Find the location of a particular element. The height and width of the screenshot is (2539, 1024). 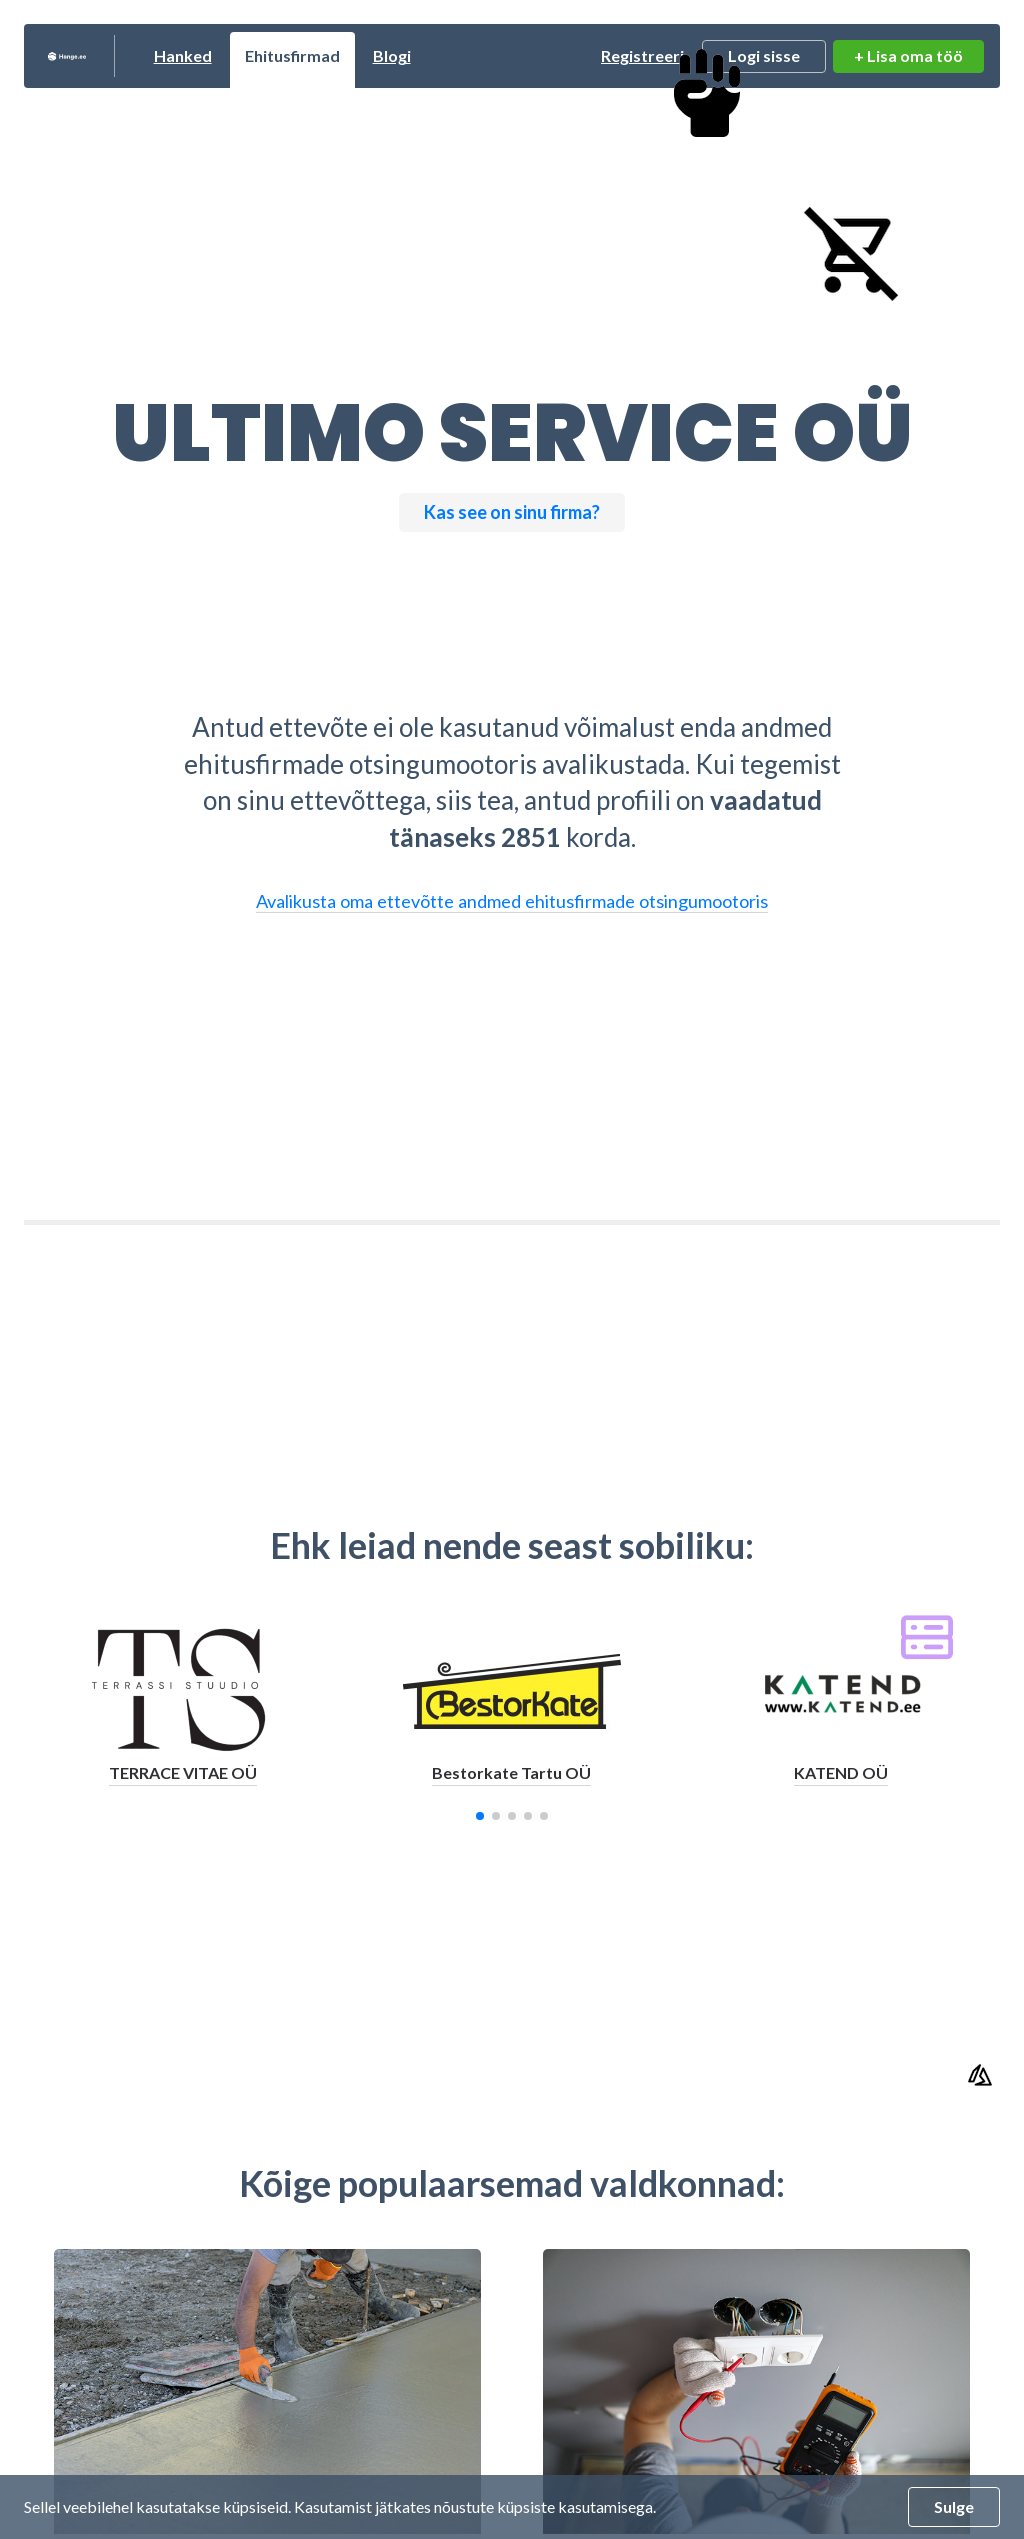

show solidarity or support for a cause is located at coordinates (707, 93).